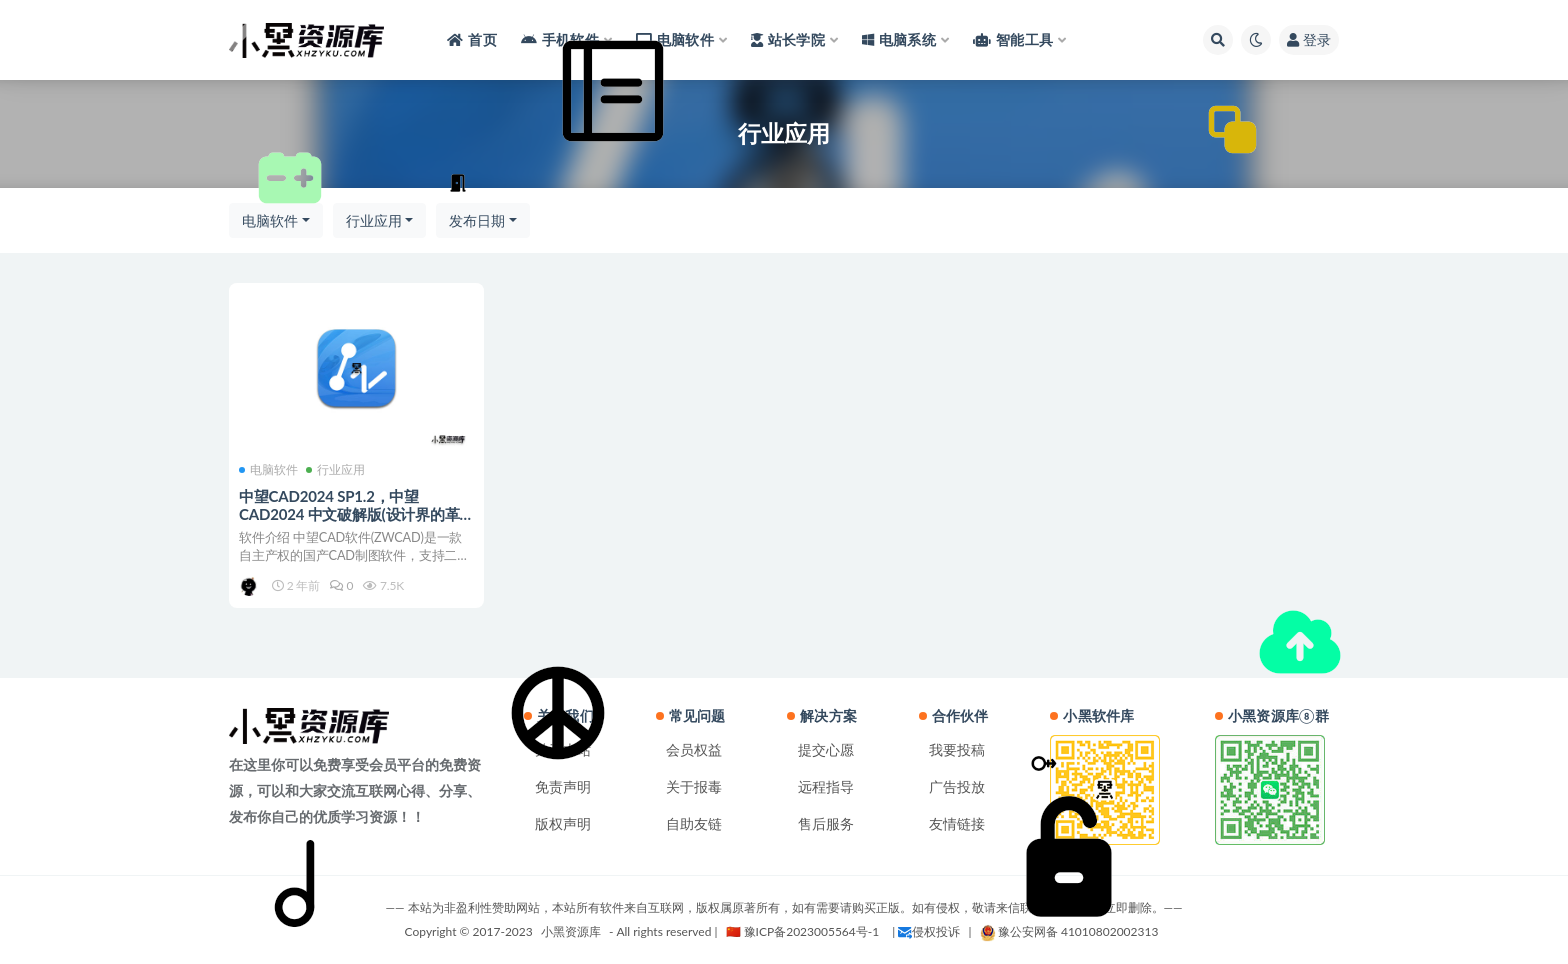 The height and width of the screenshot is (964, 1568). I want to click on access music library or audio files, so click(294, 883).